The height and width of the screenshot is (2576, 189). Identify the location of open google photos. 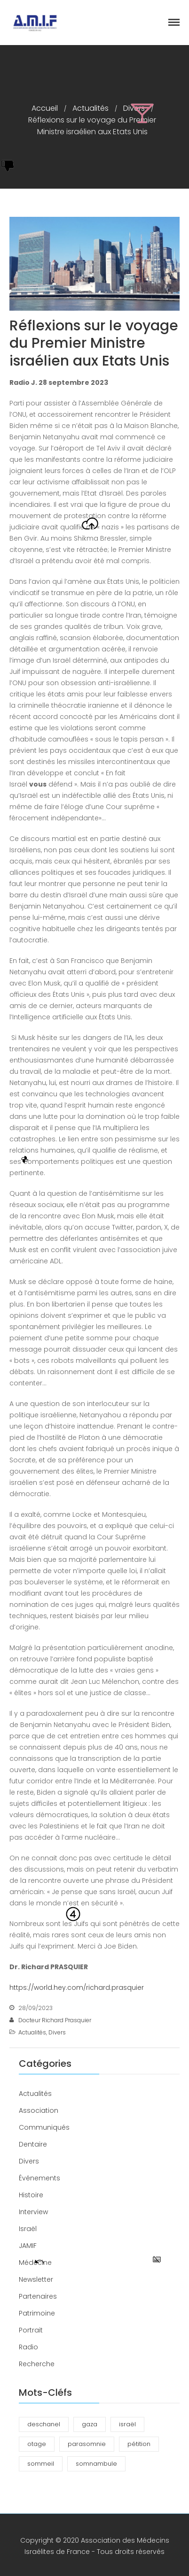
(24, 1159).